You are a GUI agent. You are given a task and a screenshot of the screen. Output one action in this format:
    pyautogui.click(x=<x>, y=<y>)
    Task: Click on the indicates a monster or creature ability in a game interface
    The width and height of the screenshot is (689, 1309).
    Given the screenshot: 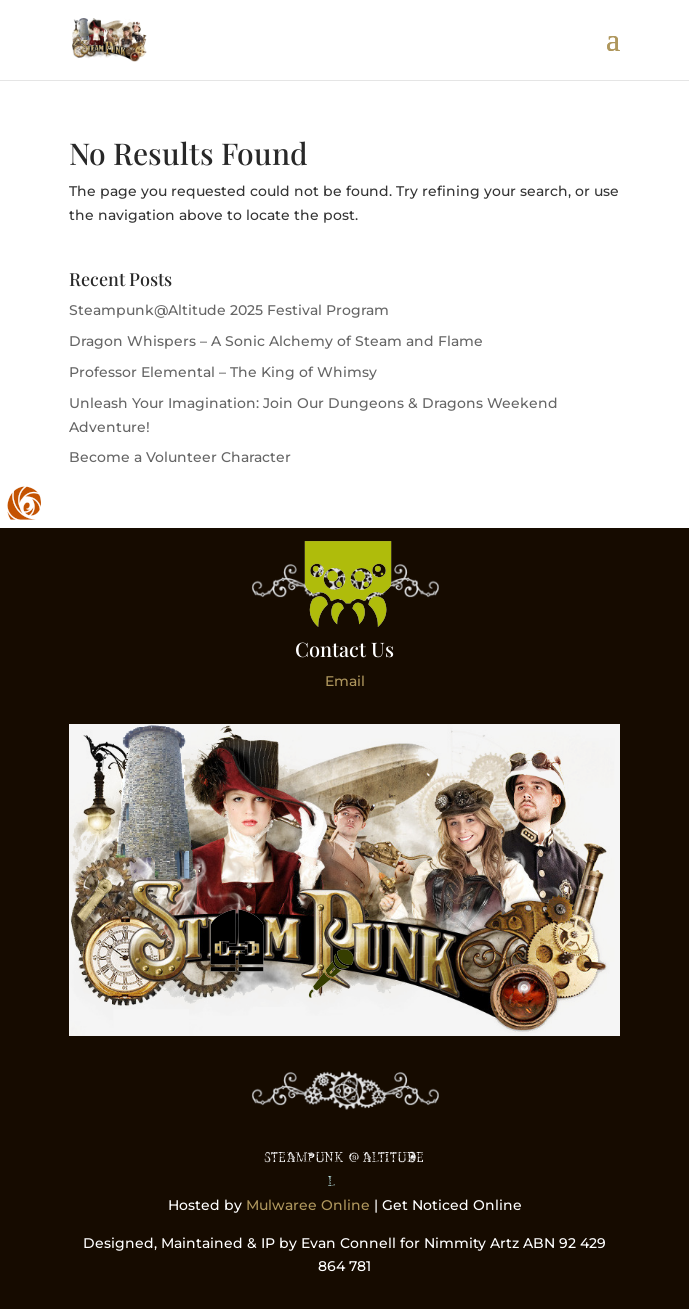 What is the action you would take?
    pyautogui.click(x=24, y=503)
    